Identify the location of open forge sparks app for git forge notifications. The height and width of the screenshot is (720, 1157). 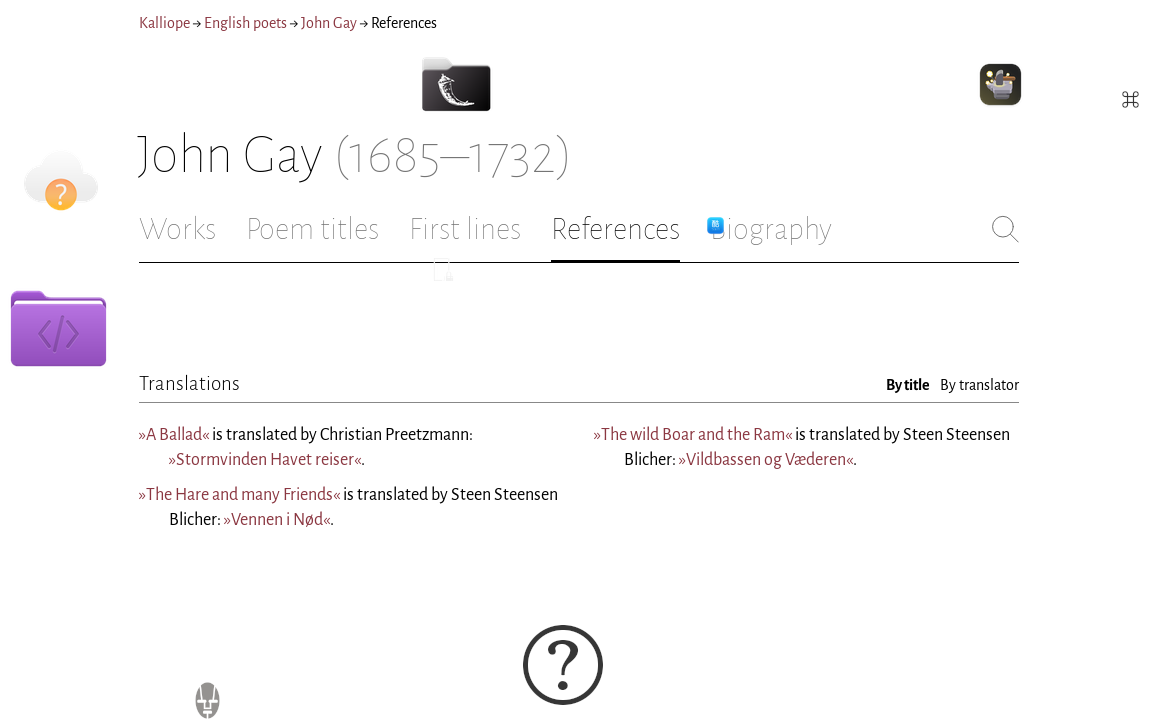
(1000, 84).